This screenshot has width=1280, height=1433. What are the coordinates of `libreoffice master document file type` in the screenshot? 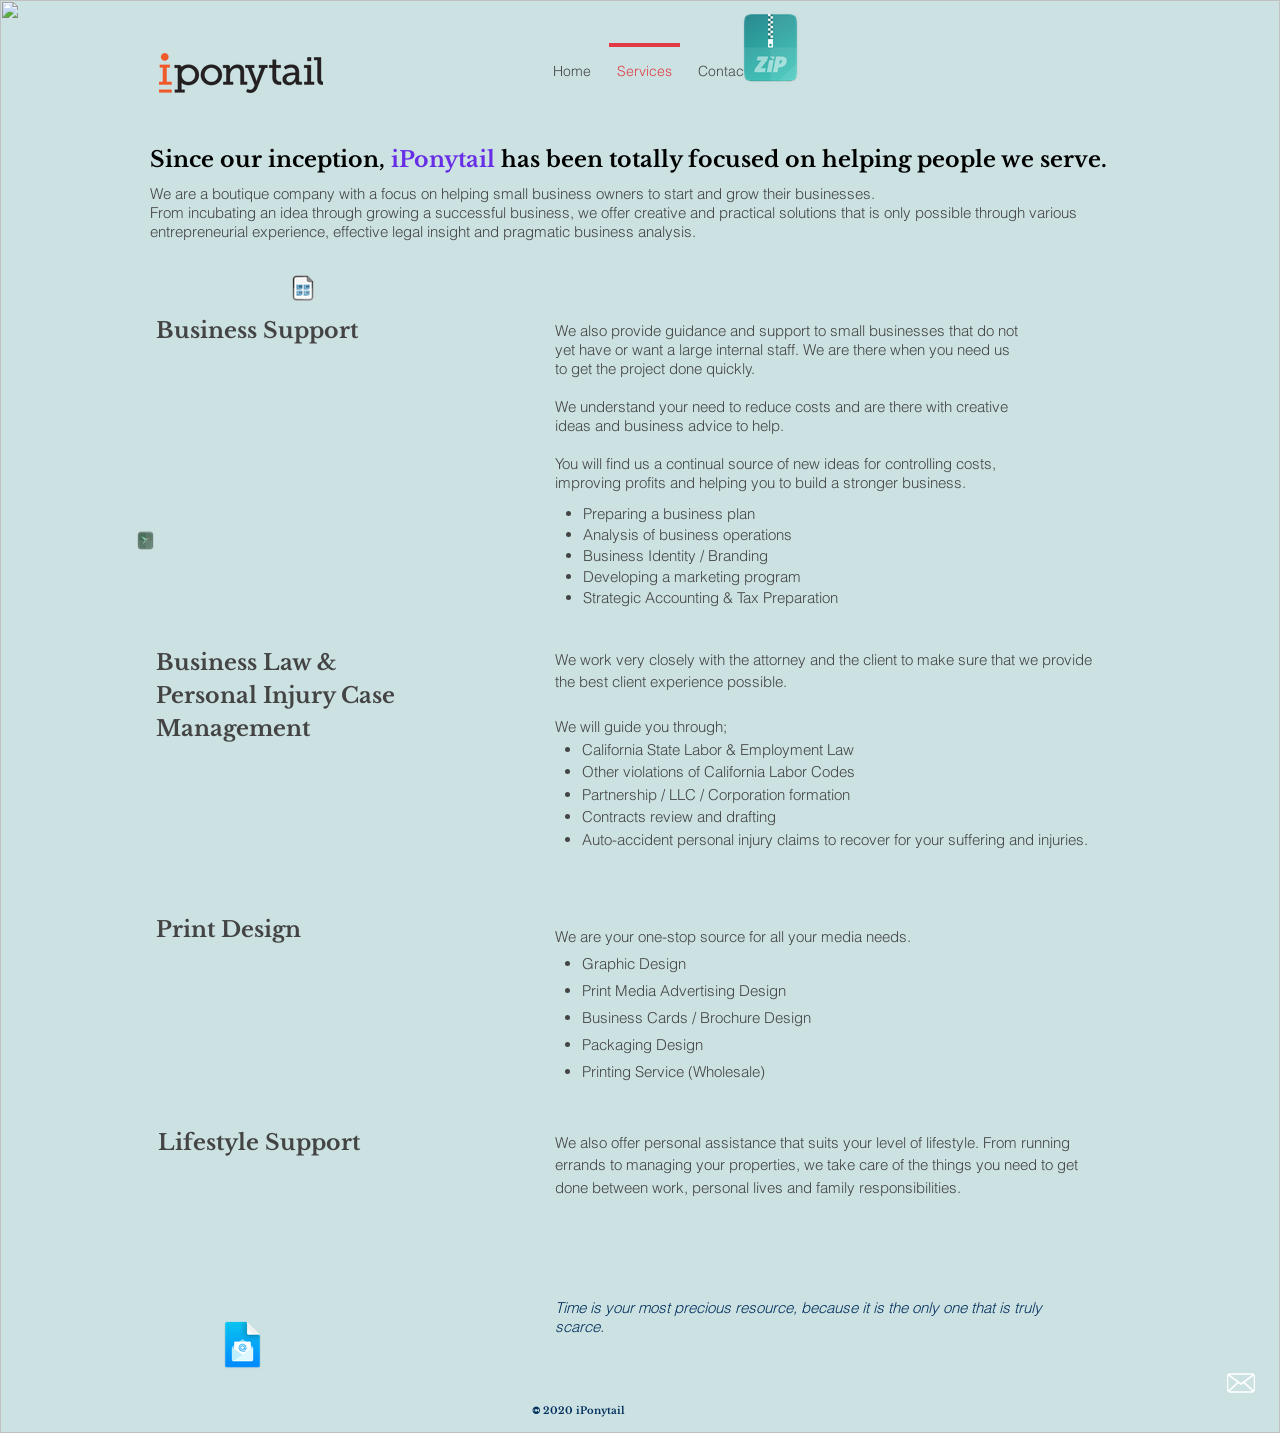 It's located at (303, 288).